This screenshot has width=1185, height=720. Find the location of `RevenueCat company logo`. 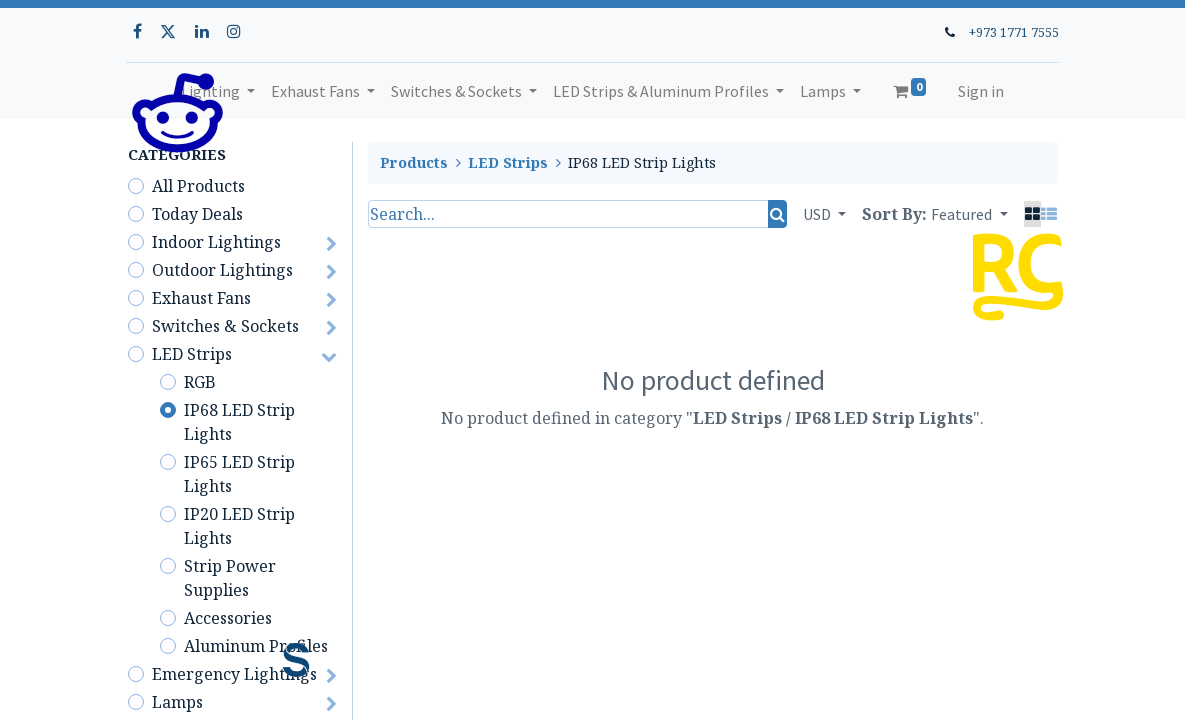

RevenueCat company logo is located at coordinates (1018, 277).